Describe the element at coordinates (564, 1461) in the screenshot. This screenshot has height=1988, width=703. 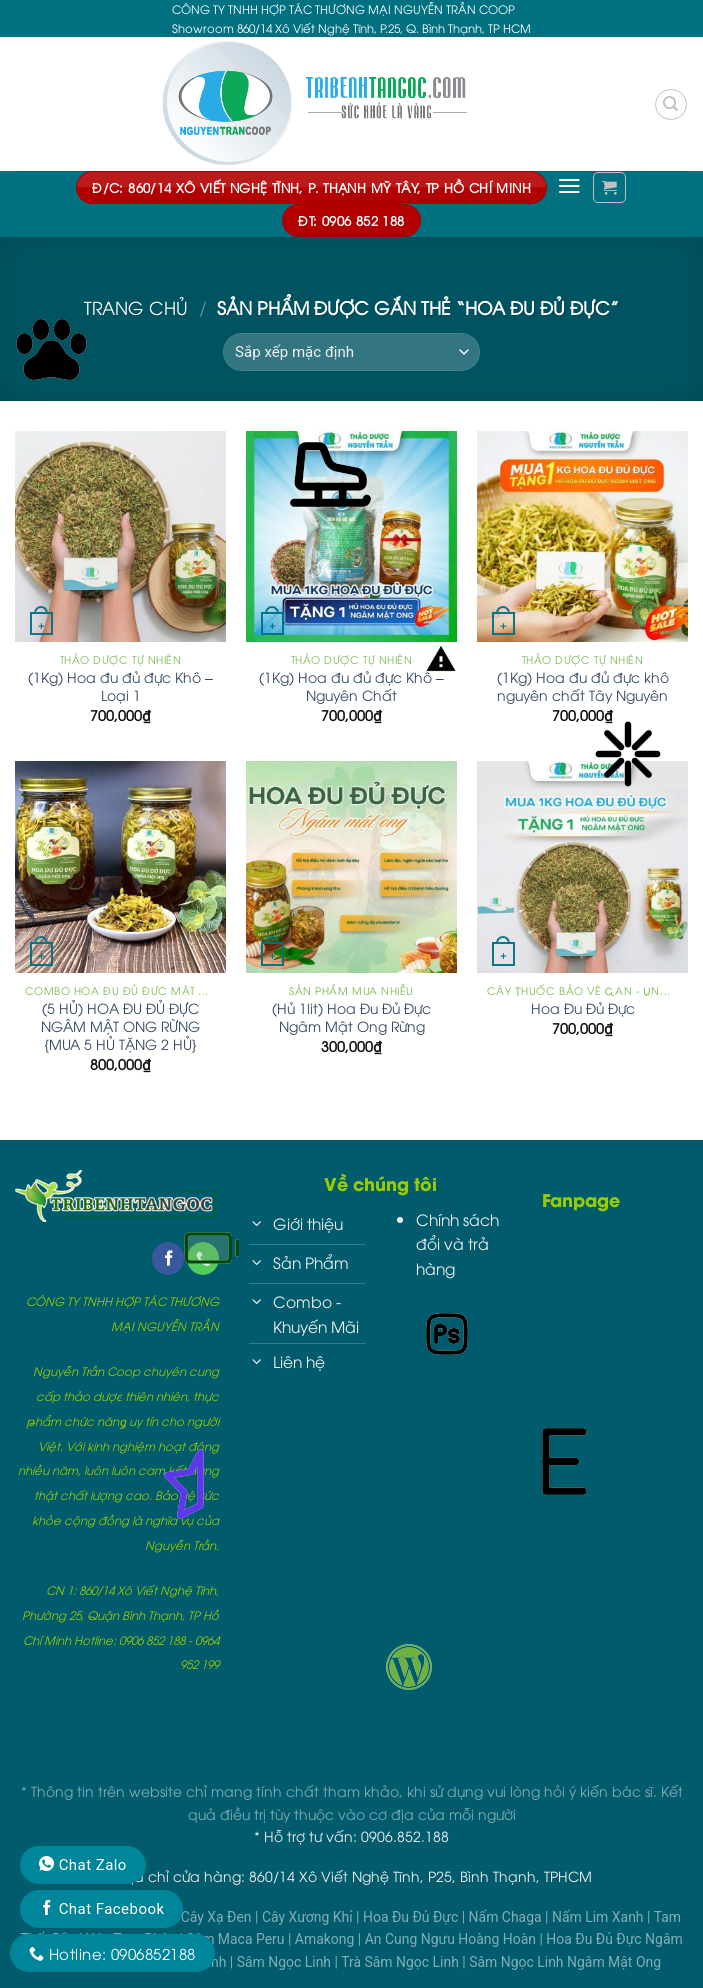
I see `represents the letter E in text formatting or typography options` at that location.